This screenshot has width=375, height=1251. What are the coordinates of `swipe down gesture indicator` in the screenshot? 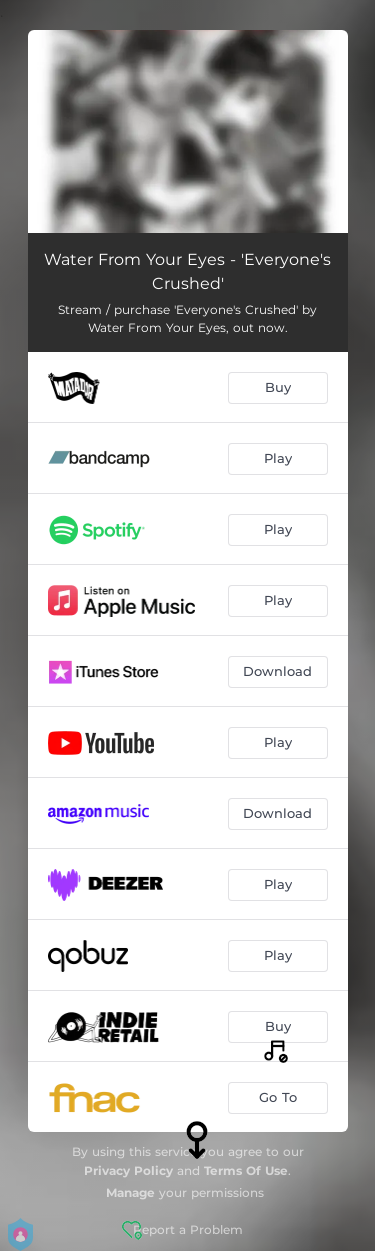 It's located at (197, 1140).